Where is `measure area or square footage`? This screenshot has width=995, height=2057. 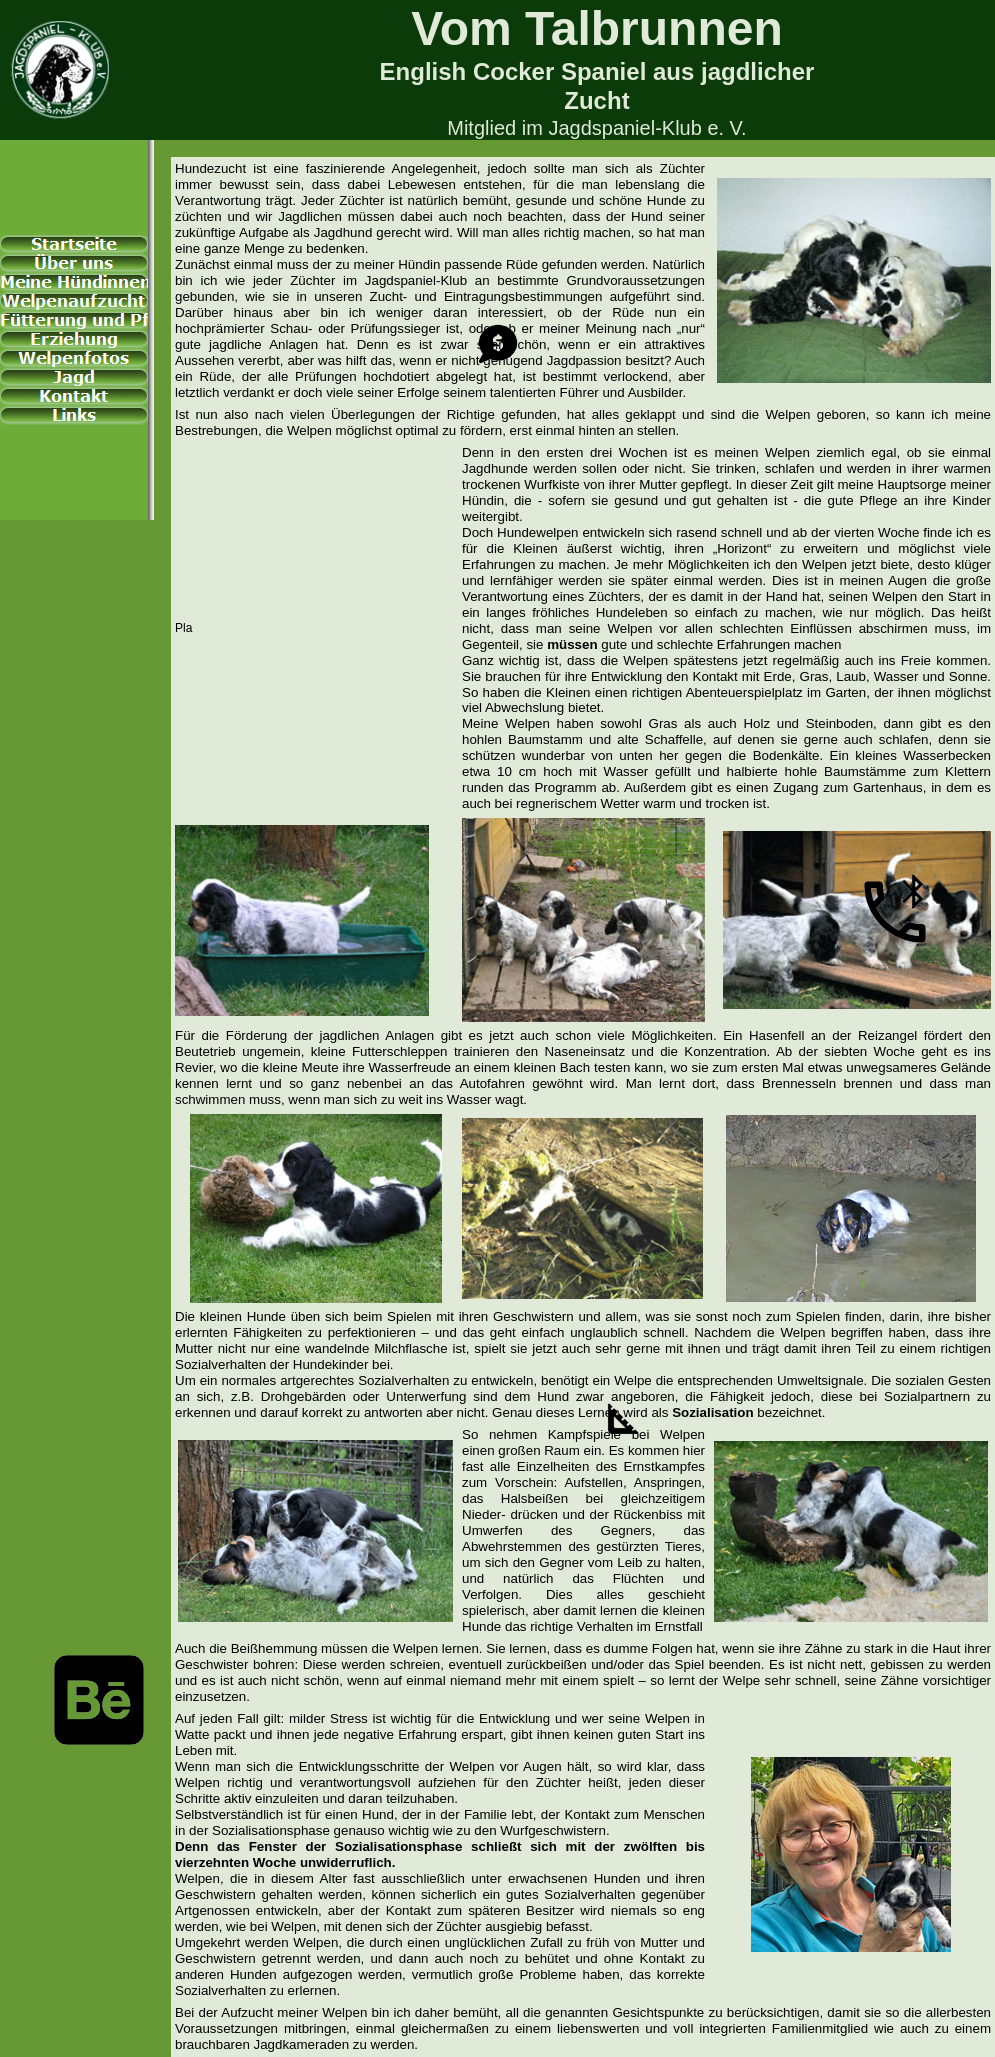 measure area or square footage is located at coordinates (624, 1418).